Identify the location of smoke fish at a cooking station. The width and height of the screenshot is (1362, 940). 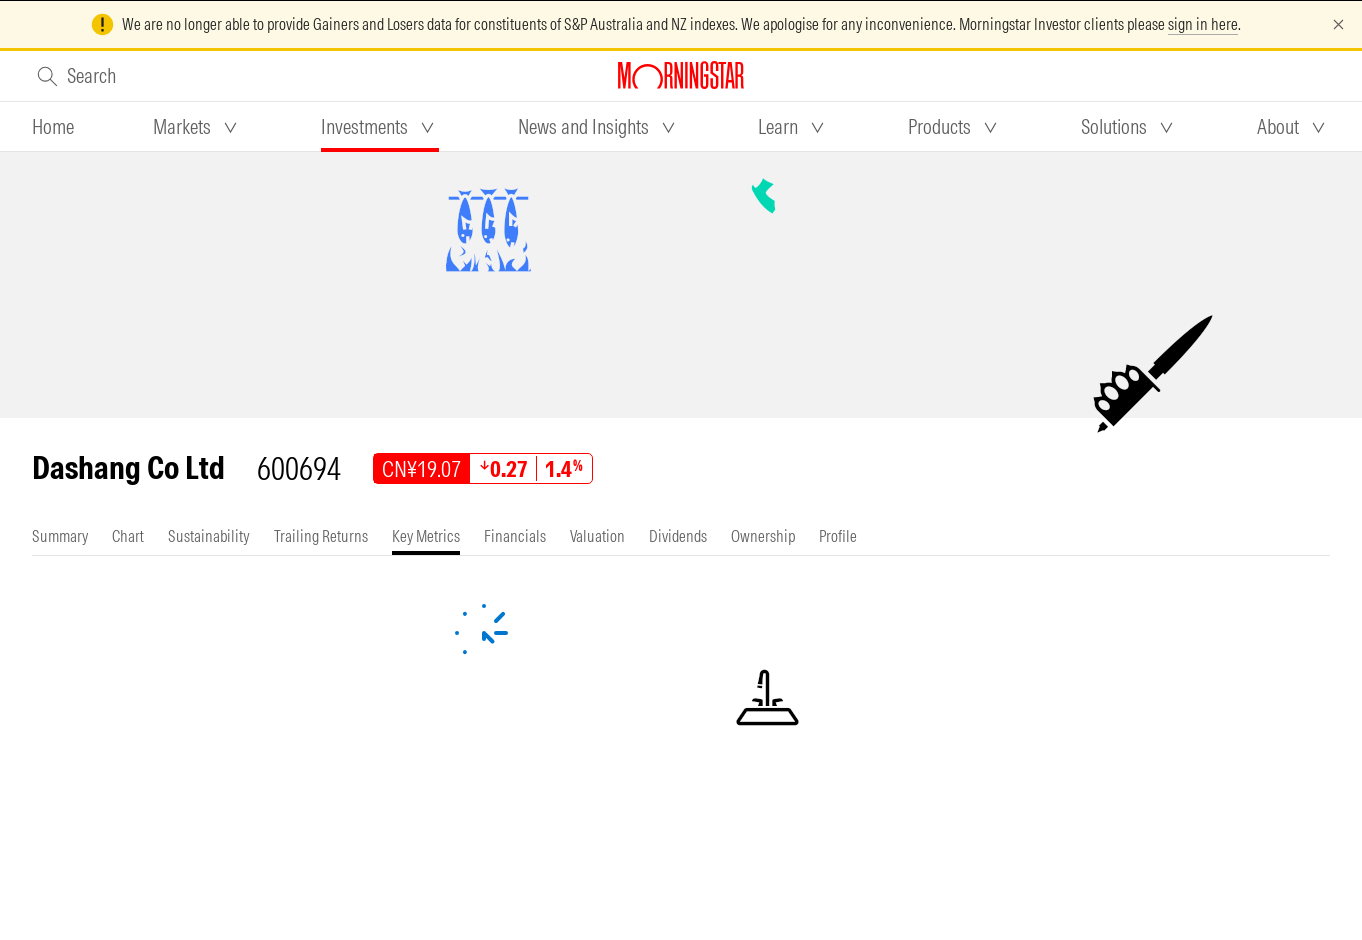
(488, 229).